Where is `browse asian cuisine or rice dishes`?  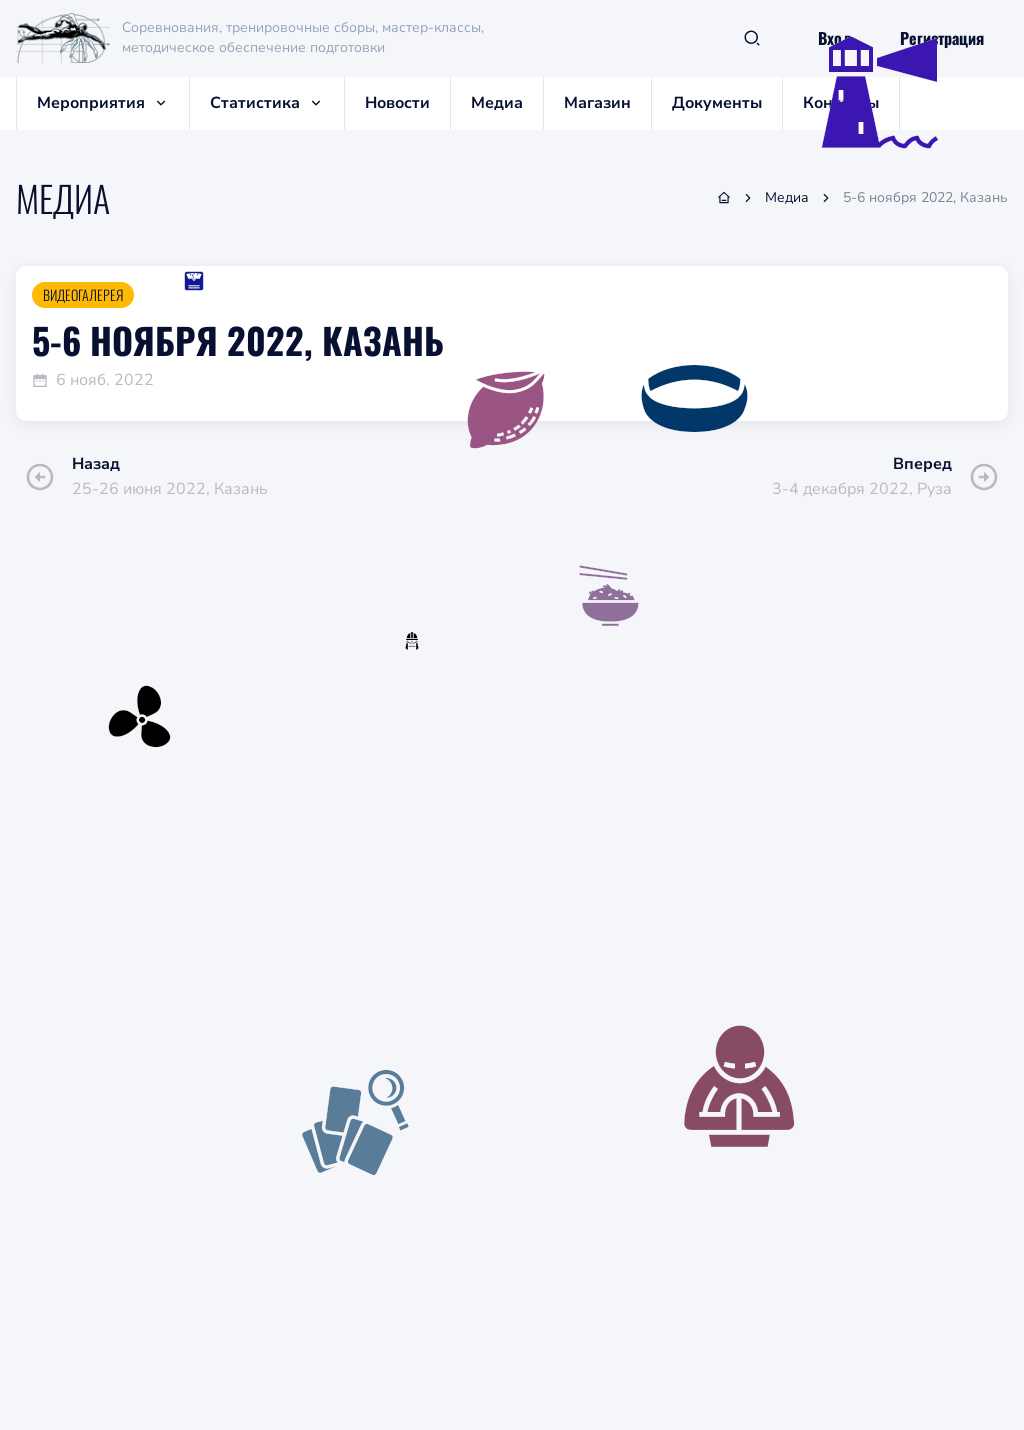 browse asian cuisine or rice dishes is located at coordinates (610, 595).